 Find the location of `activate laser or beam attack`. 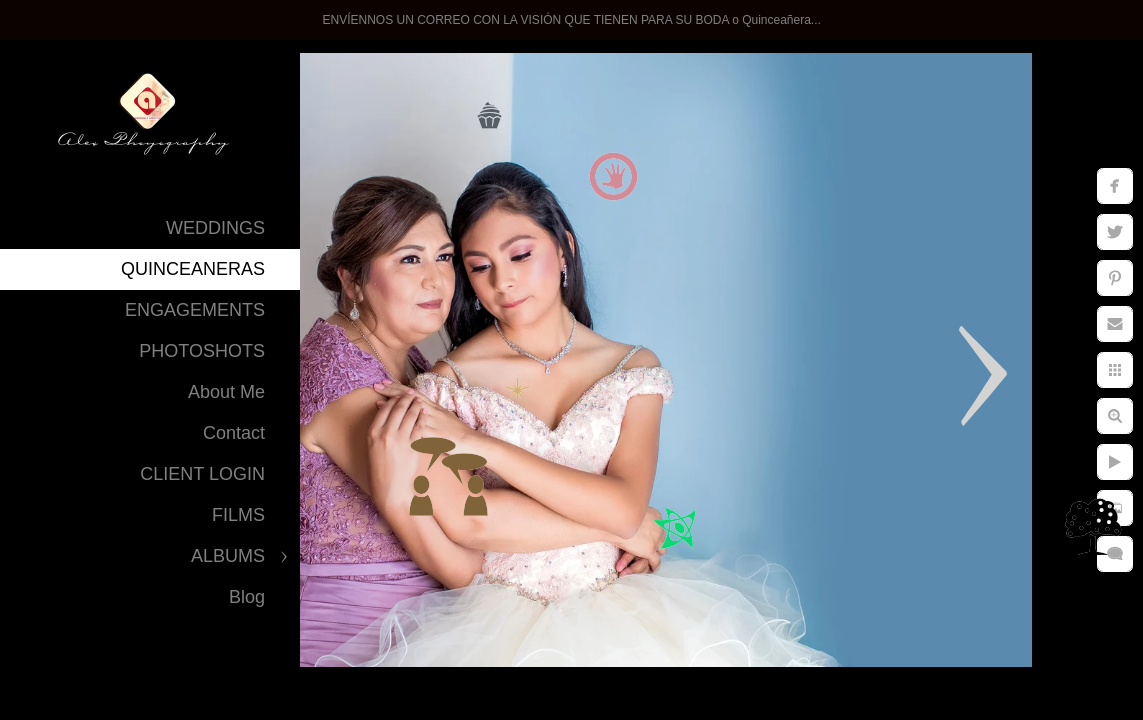

activate laser or beam attack is located at coordinates (517, 389).